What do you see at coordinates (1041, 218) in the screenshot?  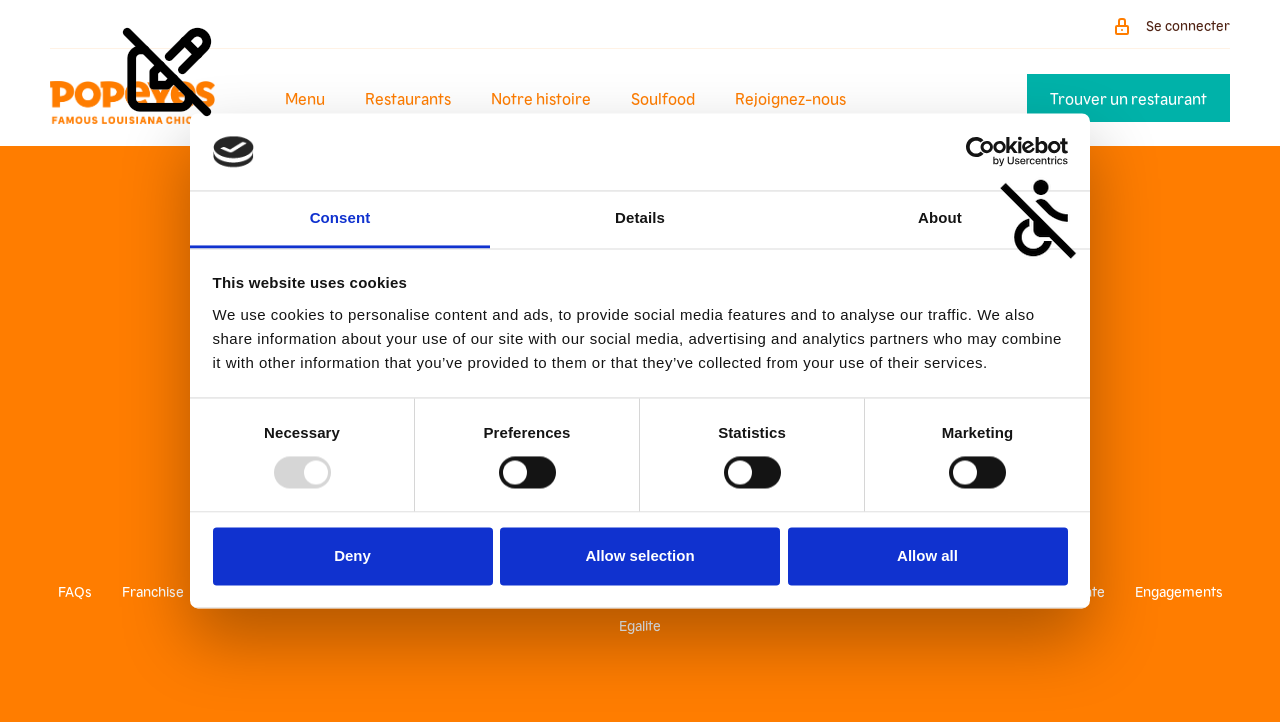 I see `indicates location or feature is not wheelchair accessible` at bounding box center [1041, 218].